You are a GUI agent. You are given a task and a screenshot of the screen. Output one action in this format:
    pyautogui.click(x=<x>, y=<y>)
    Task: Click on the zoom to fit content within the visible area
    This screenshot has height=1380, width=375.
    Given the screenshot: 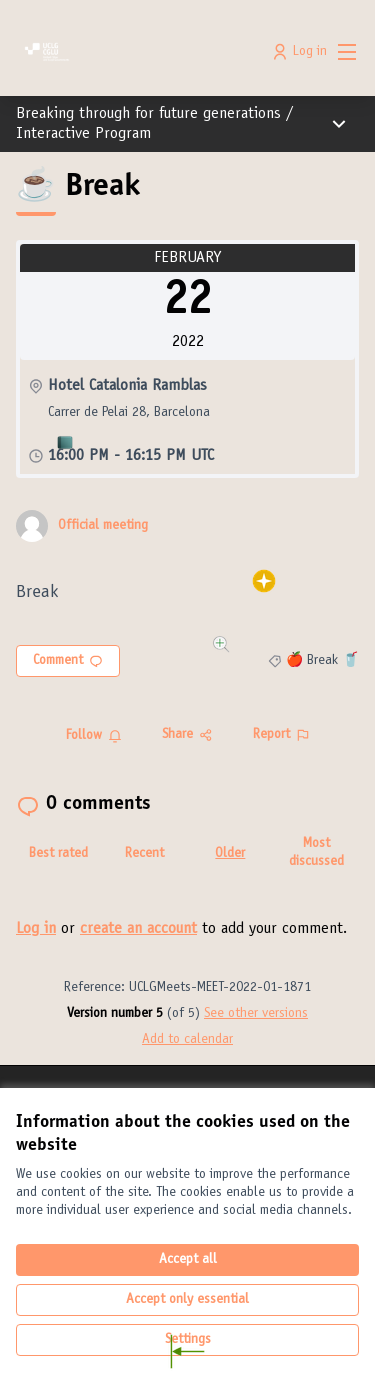 What is the action you would take?
    pyautogui.click(x=221, y=644)
    